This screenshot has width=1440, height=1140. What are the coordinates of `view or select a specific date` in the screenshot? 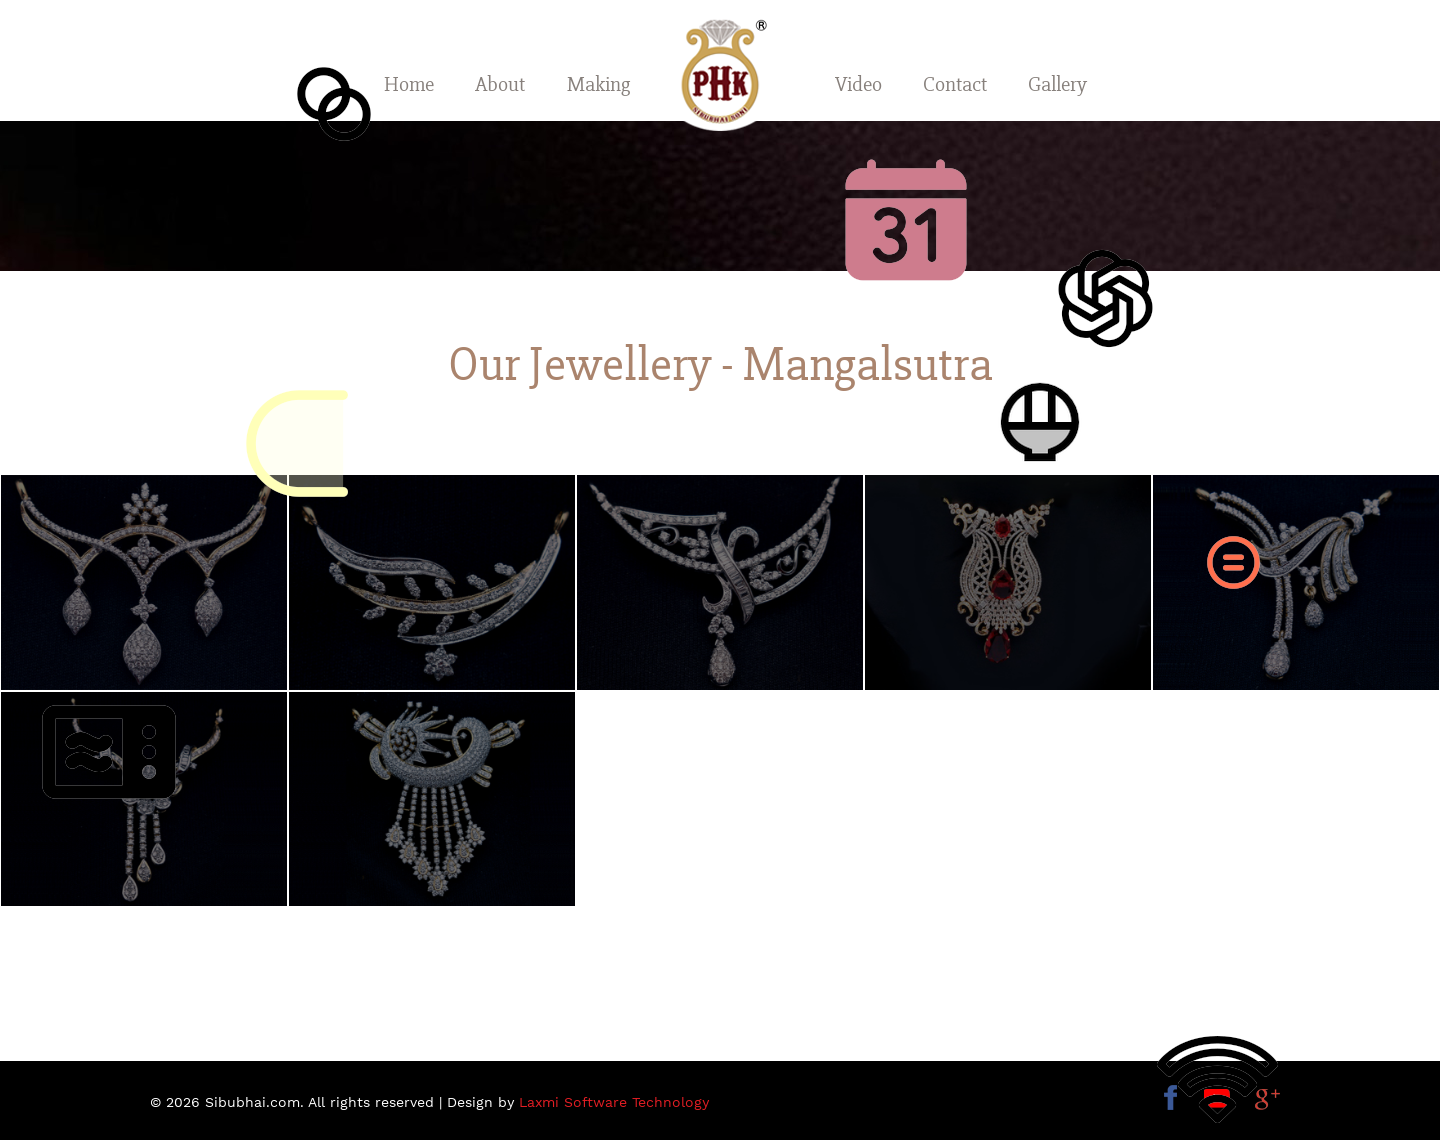 It's located at (906, 220).